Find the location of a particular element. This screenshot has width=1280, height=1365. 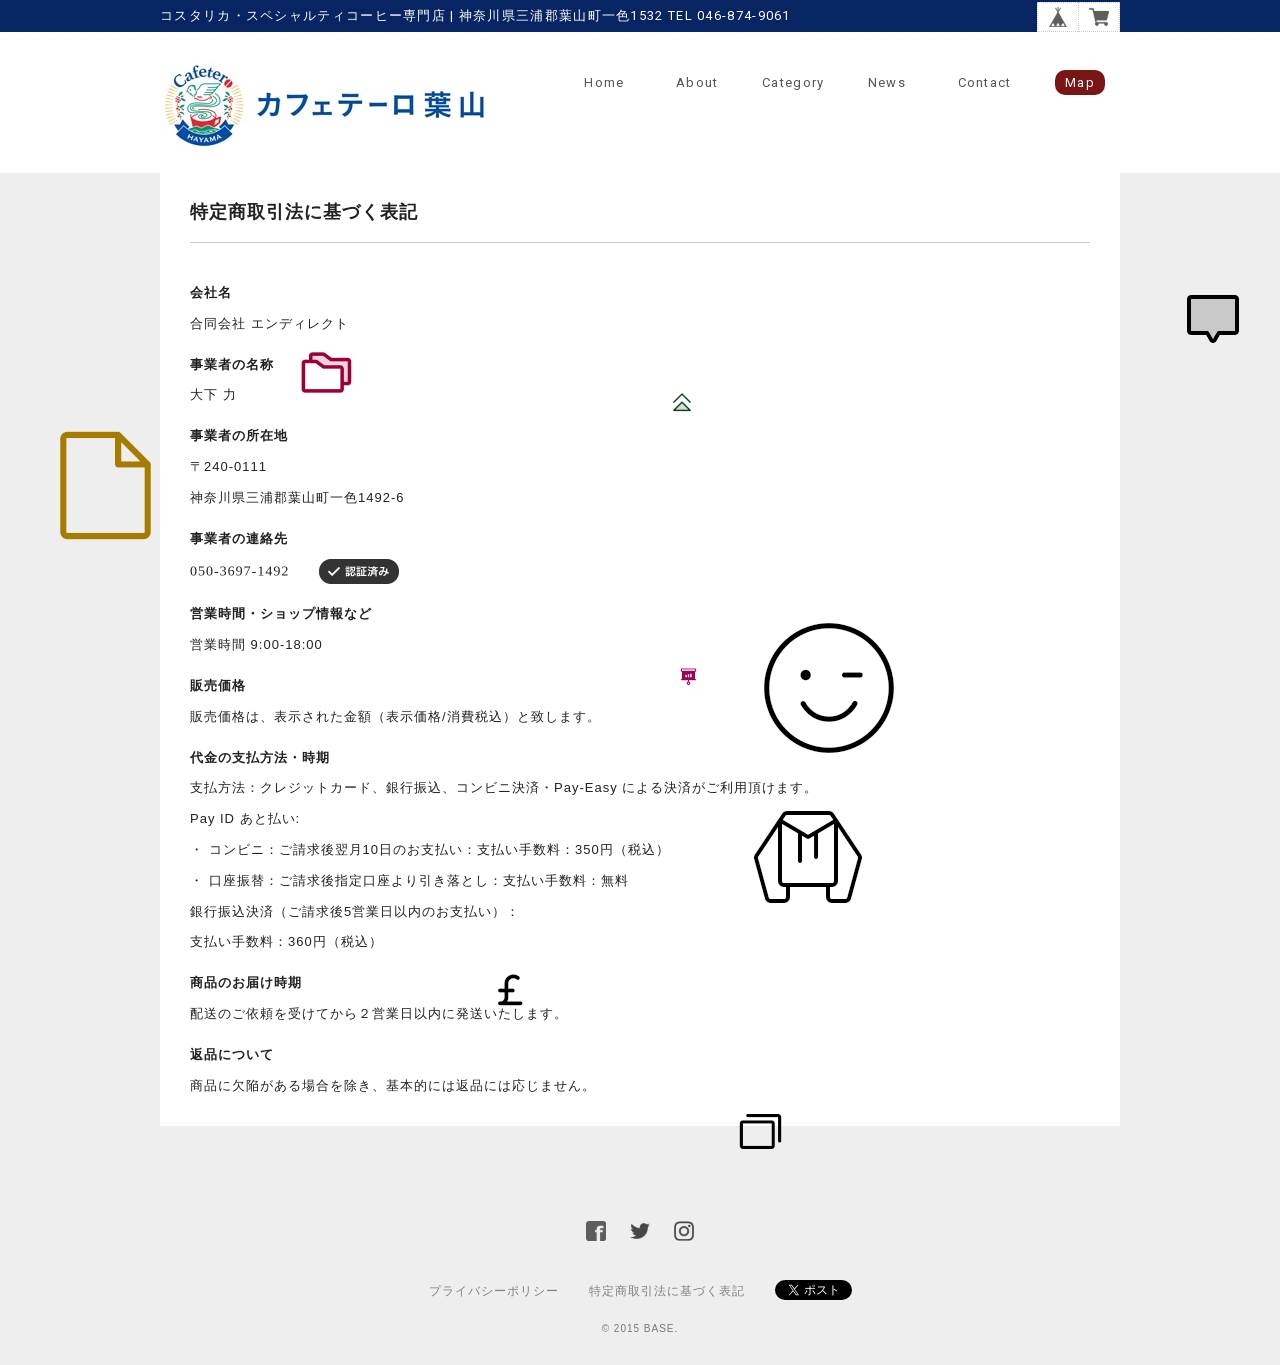

browse multiple folders or directories is located at coordinates (325, 372).